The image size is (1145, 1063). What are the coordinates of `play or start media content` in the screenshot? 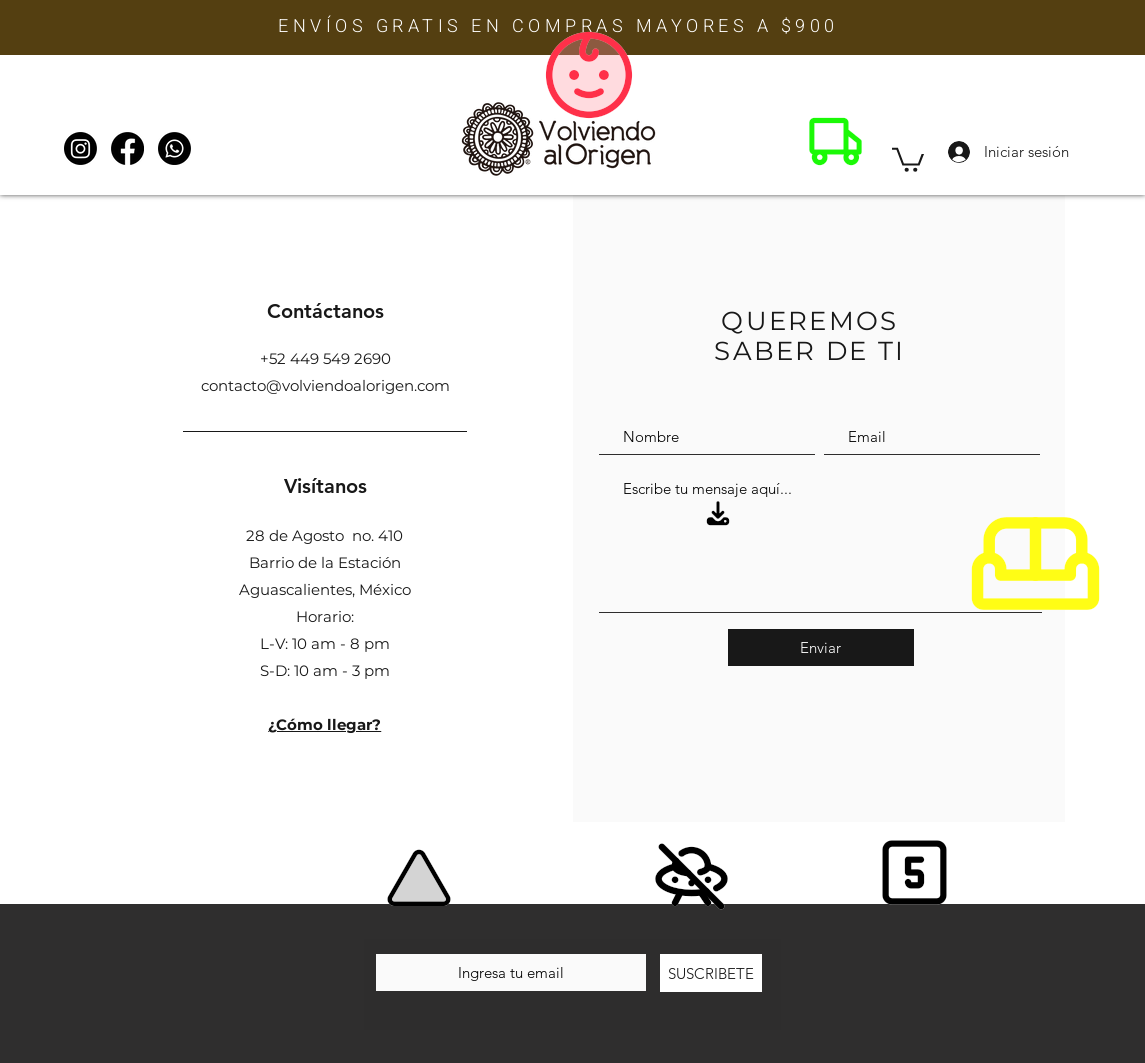 It's located at (419, 879).